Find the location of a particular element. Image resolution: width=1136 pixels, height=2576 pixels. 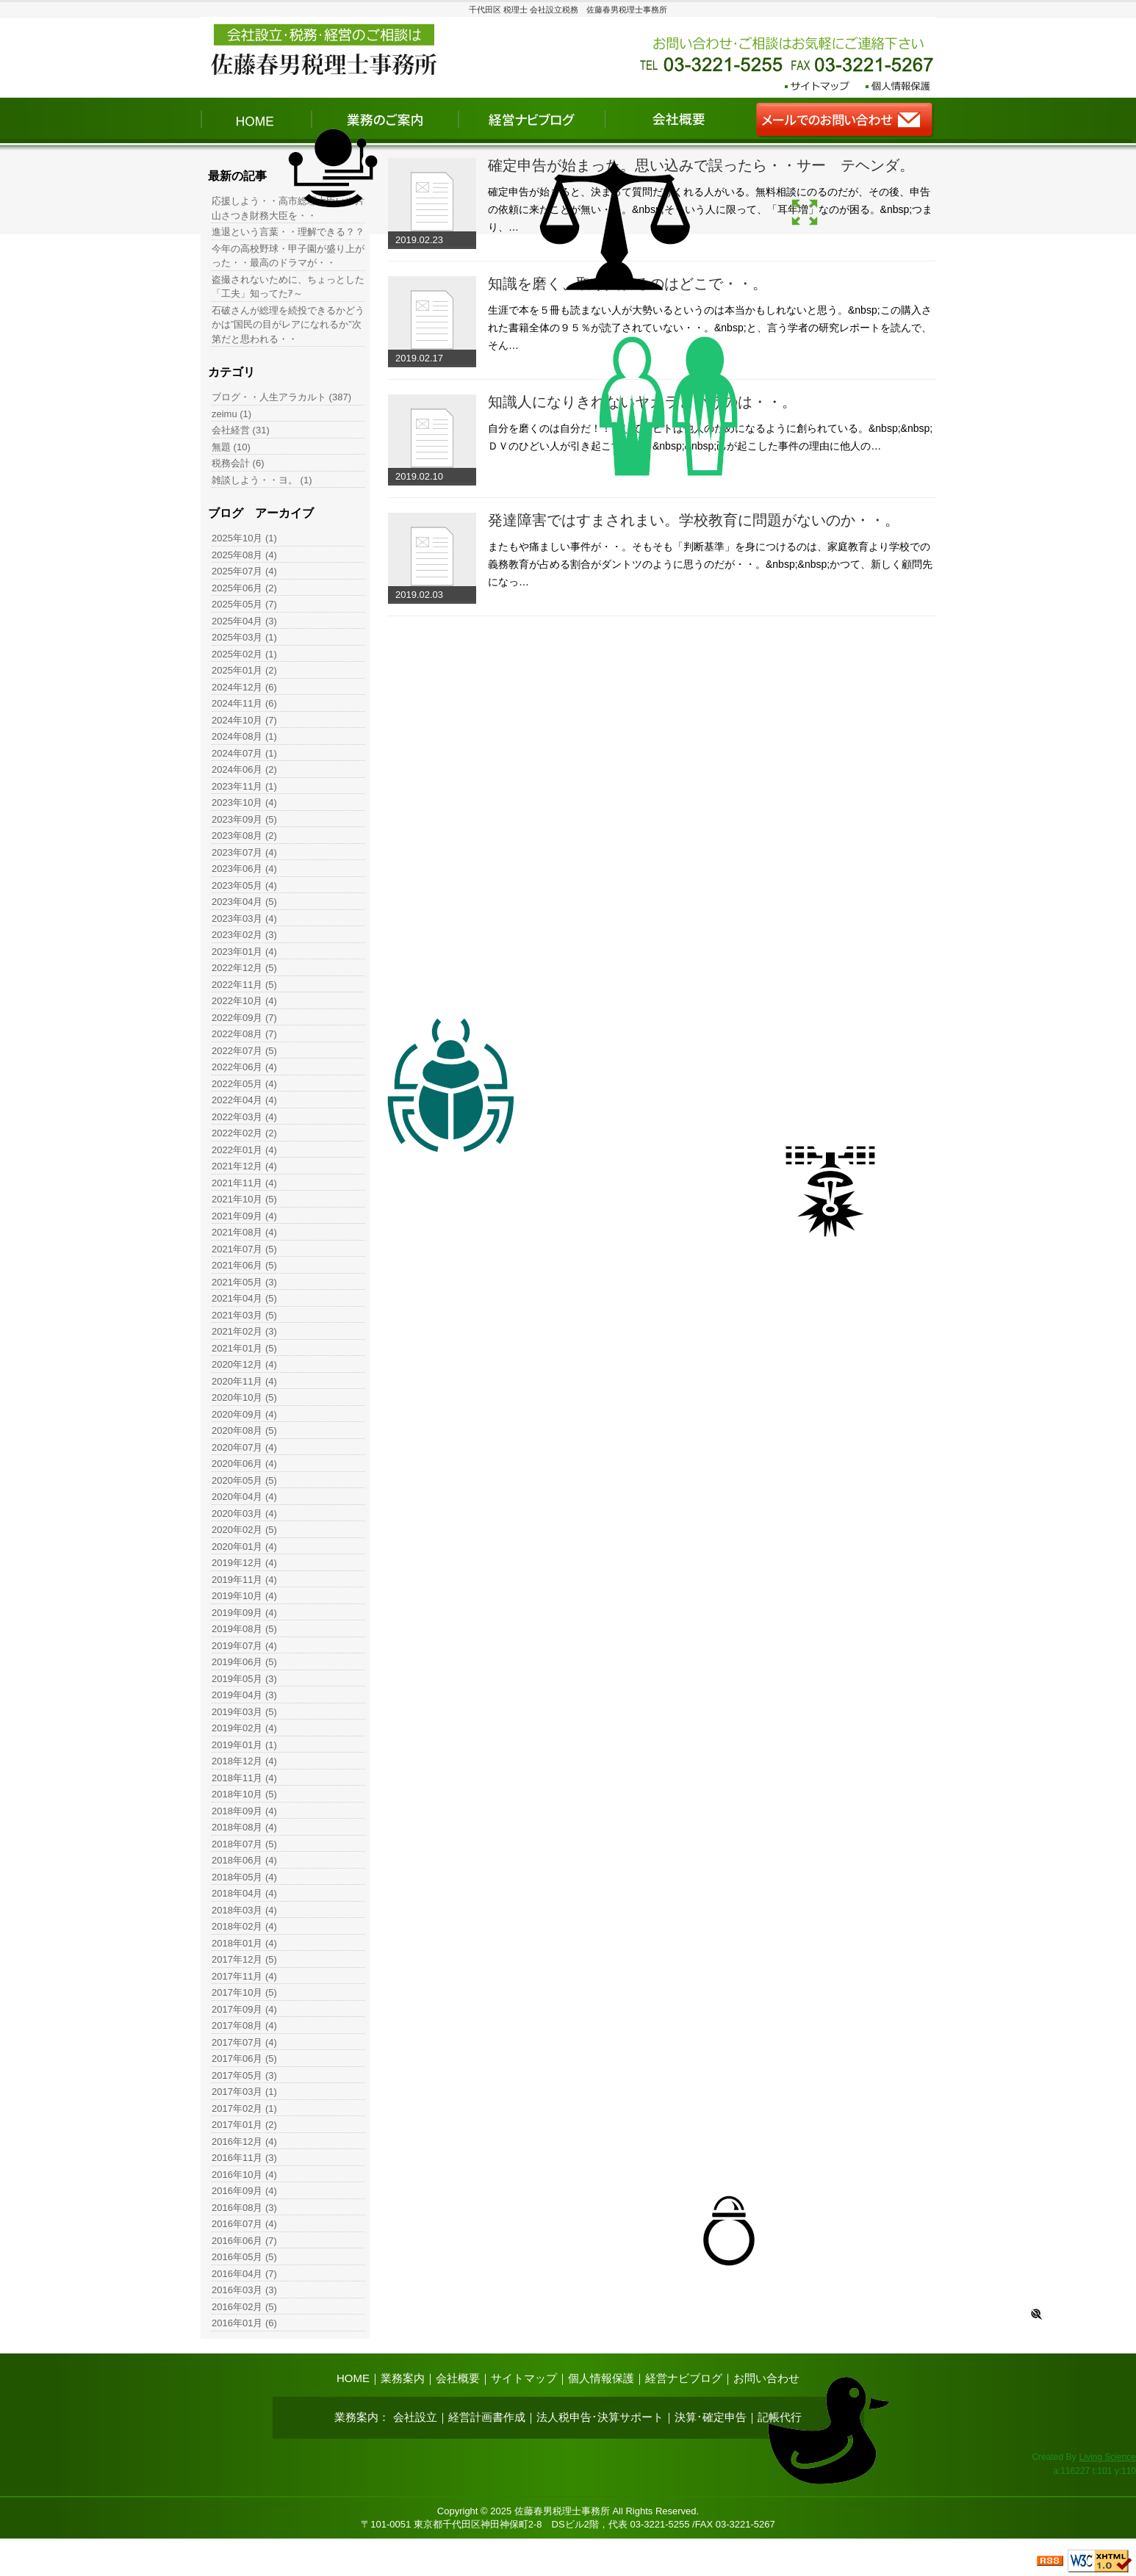

collect a rare treasure or artifact is located at coordinates (450, 1086).